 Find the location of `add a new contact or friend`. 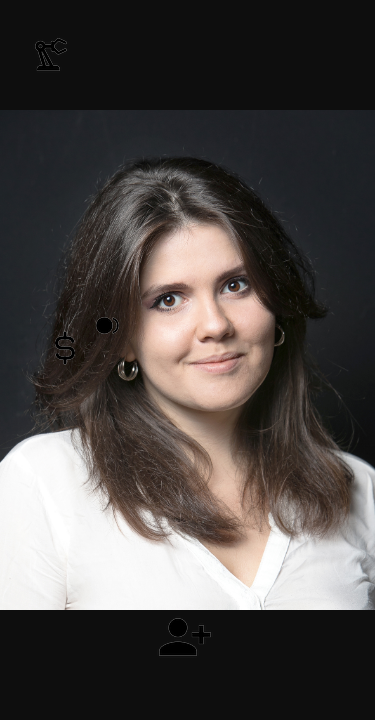

add a new contact or friend is located at coordinates (185, 637).